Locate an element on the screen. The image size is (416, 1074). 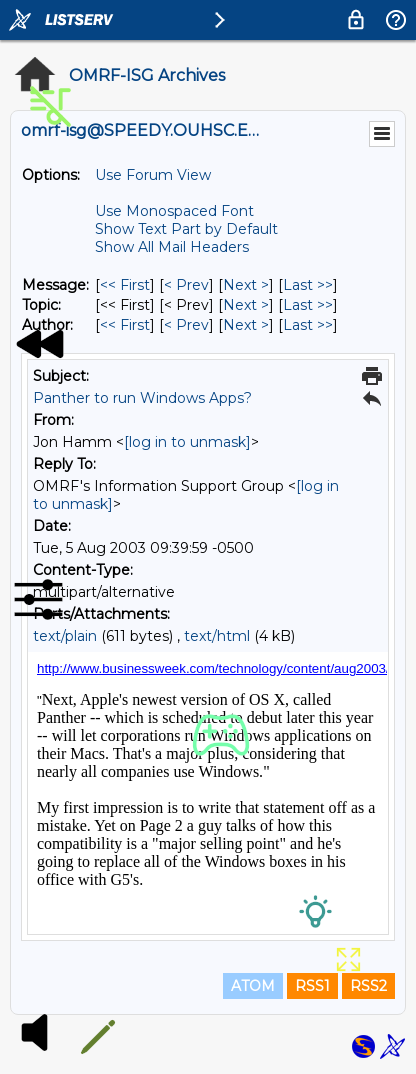
view tips or suggestions is located at coordinates (315, 911).